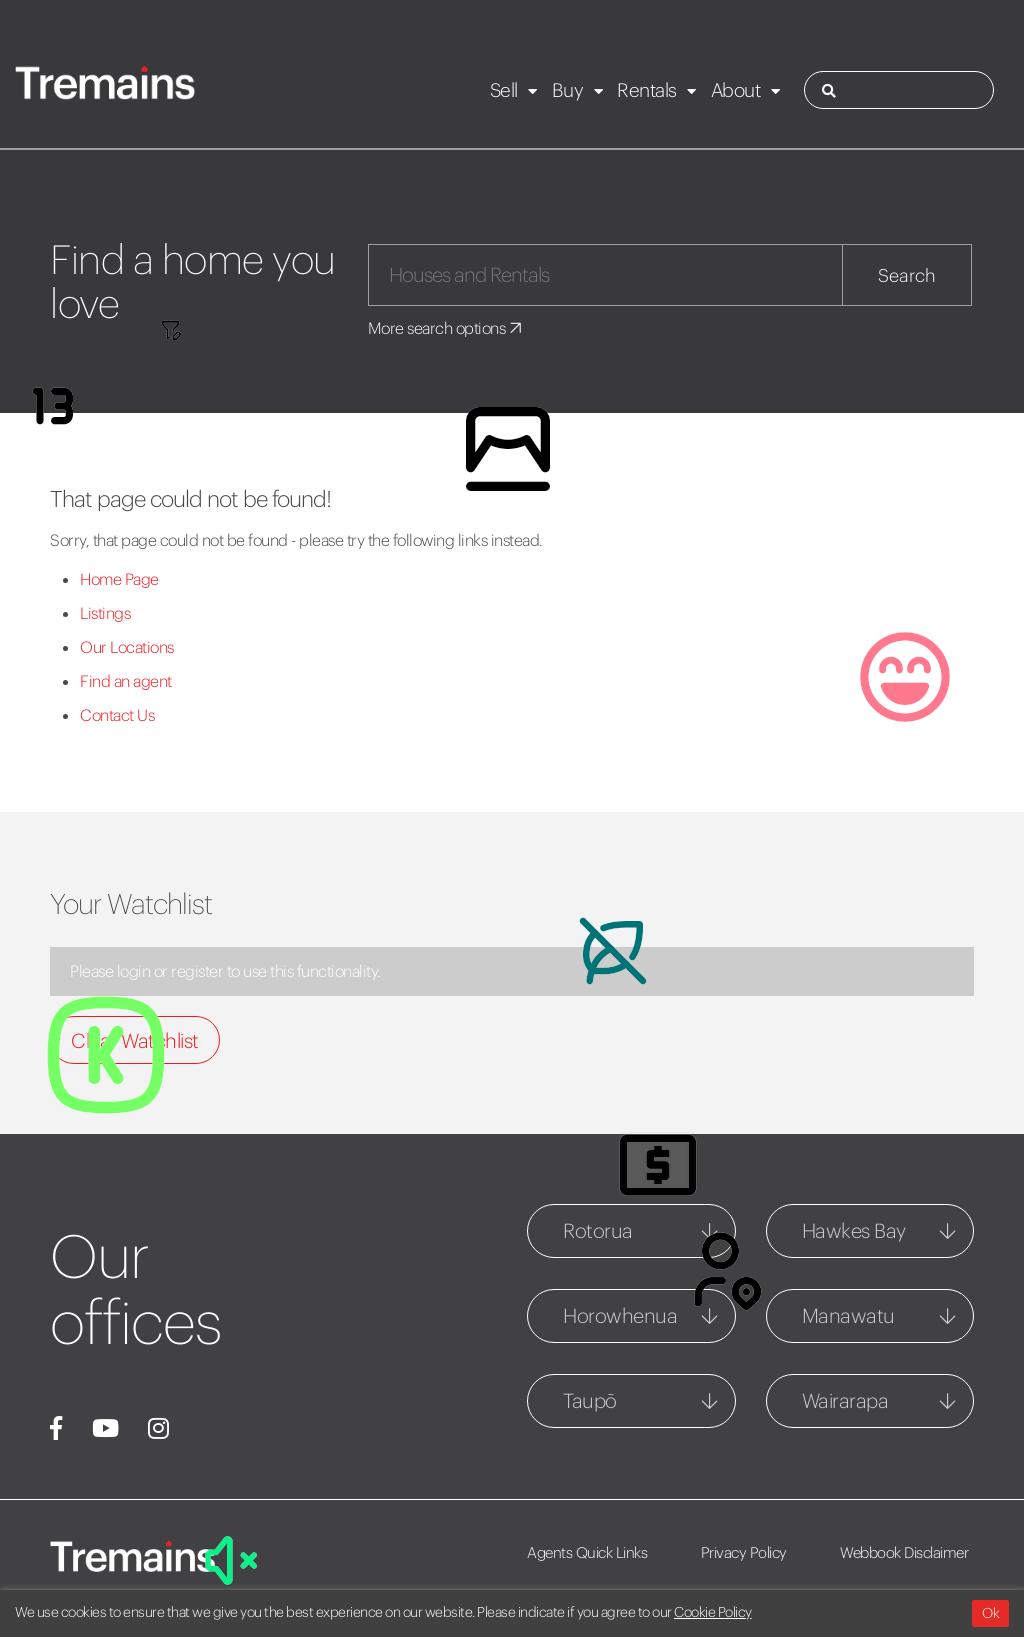 Image resolution: width=1024 pixels, height=1637 pixels. I want to click on indicates a keyboard shortcut or hotkey, so click(106, 1055).